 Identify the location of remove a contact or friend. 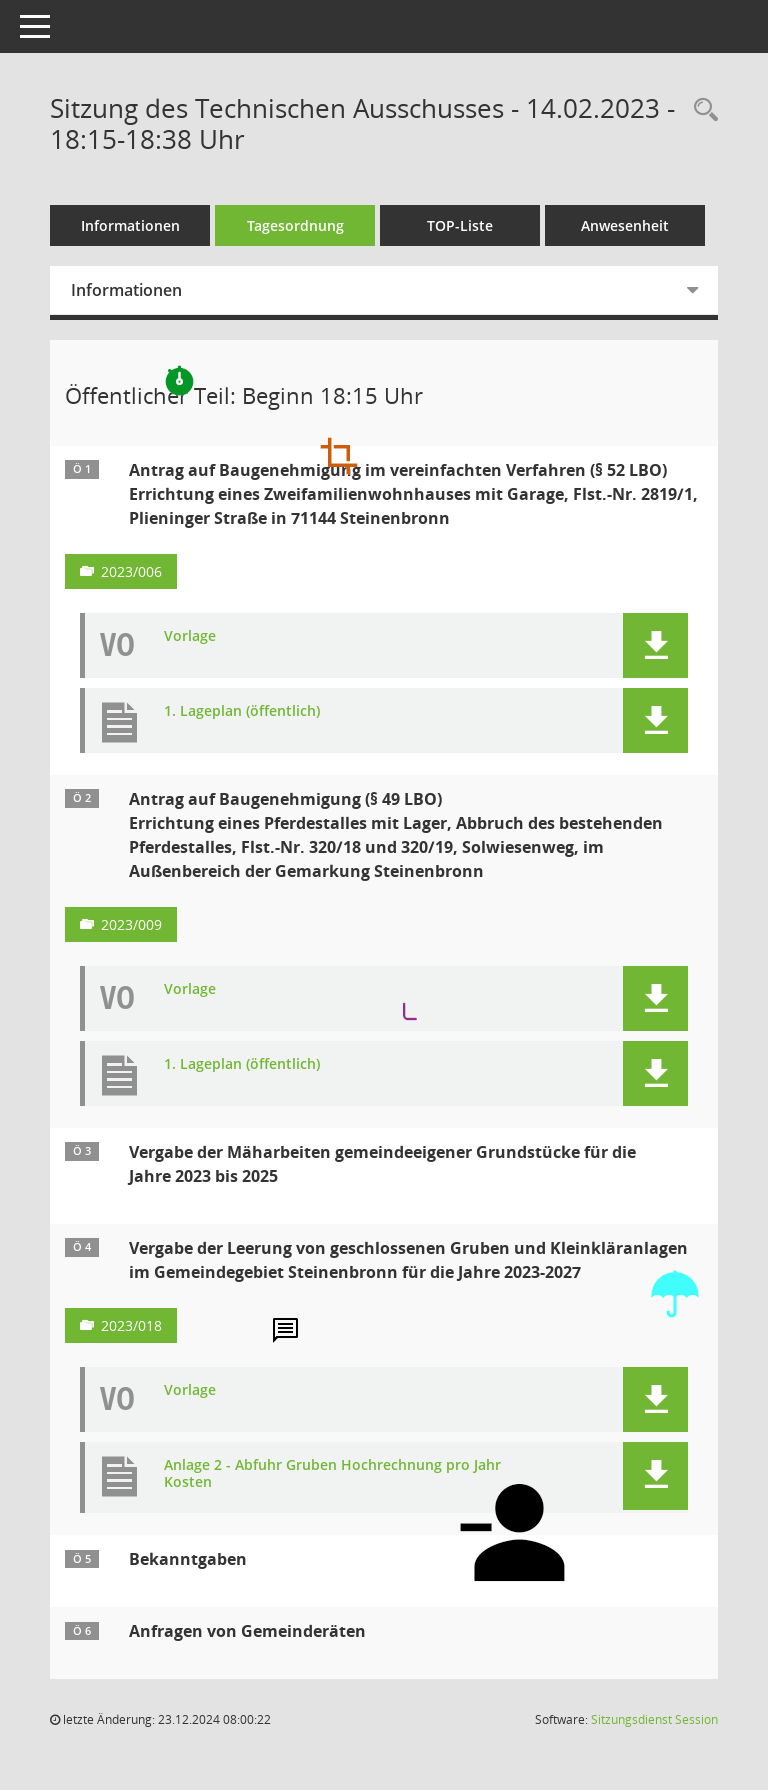
(512, 1532).